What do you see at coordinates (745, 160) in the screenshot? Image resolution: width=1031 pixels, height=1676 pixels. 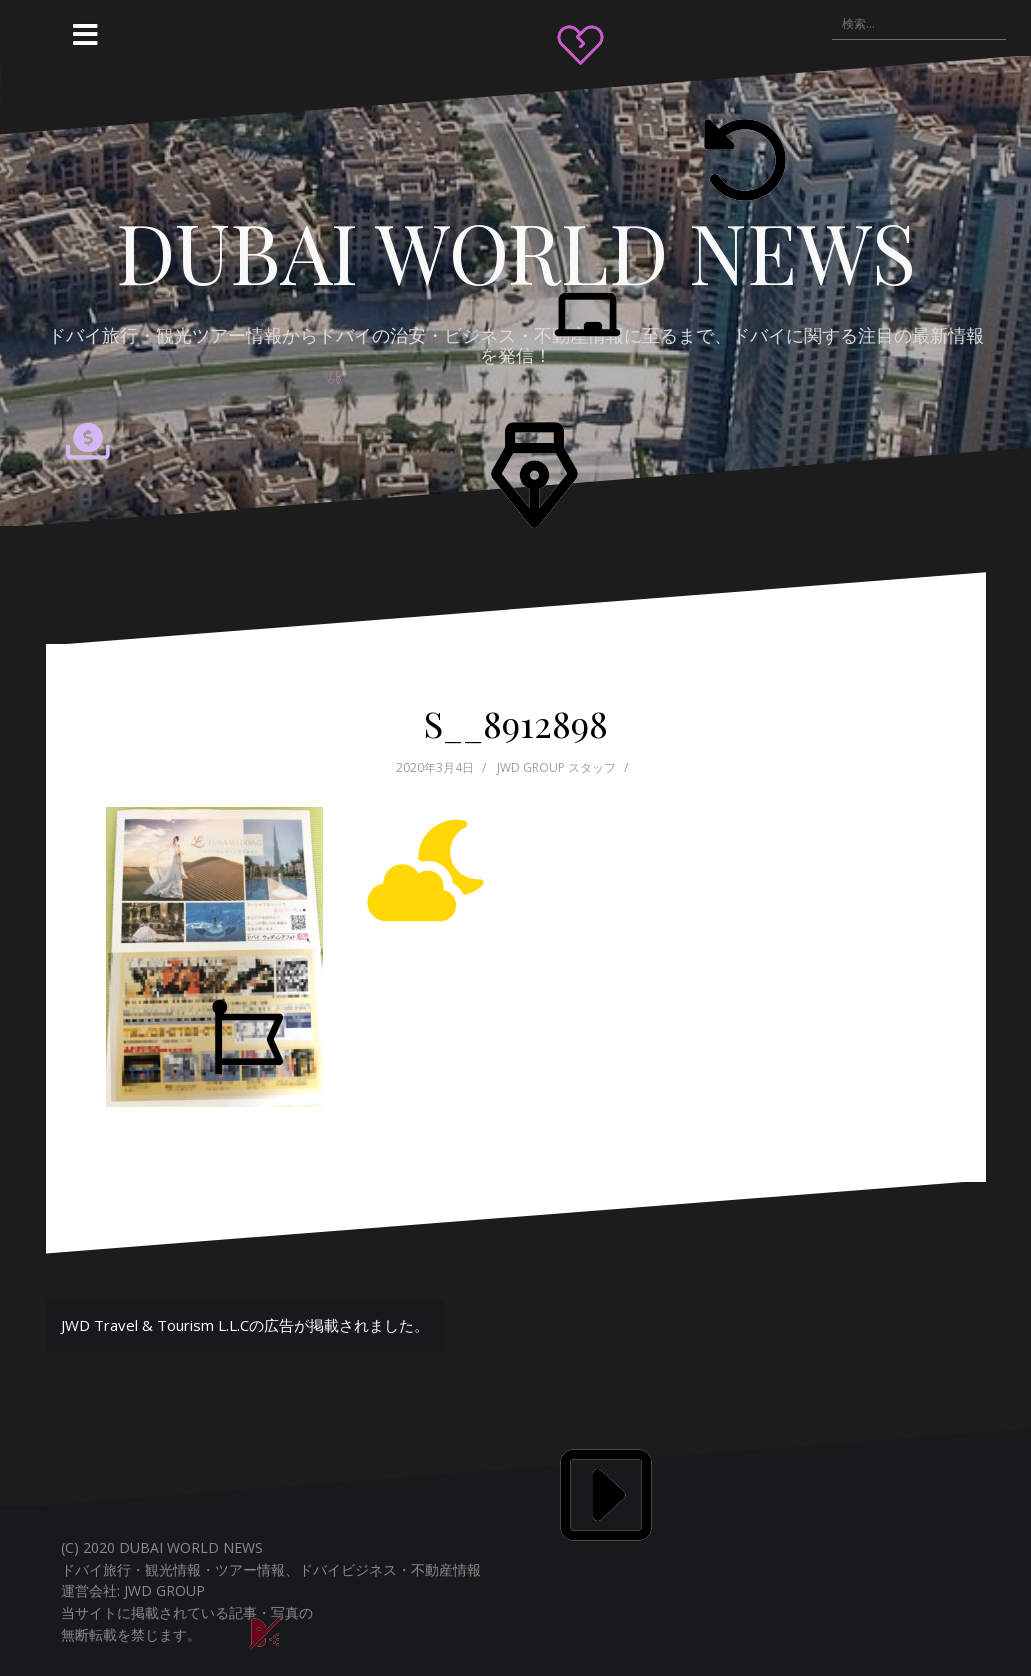 I see `undo last action` at bounding box center [745, 160].